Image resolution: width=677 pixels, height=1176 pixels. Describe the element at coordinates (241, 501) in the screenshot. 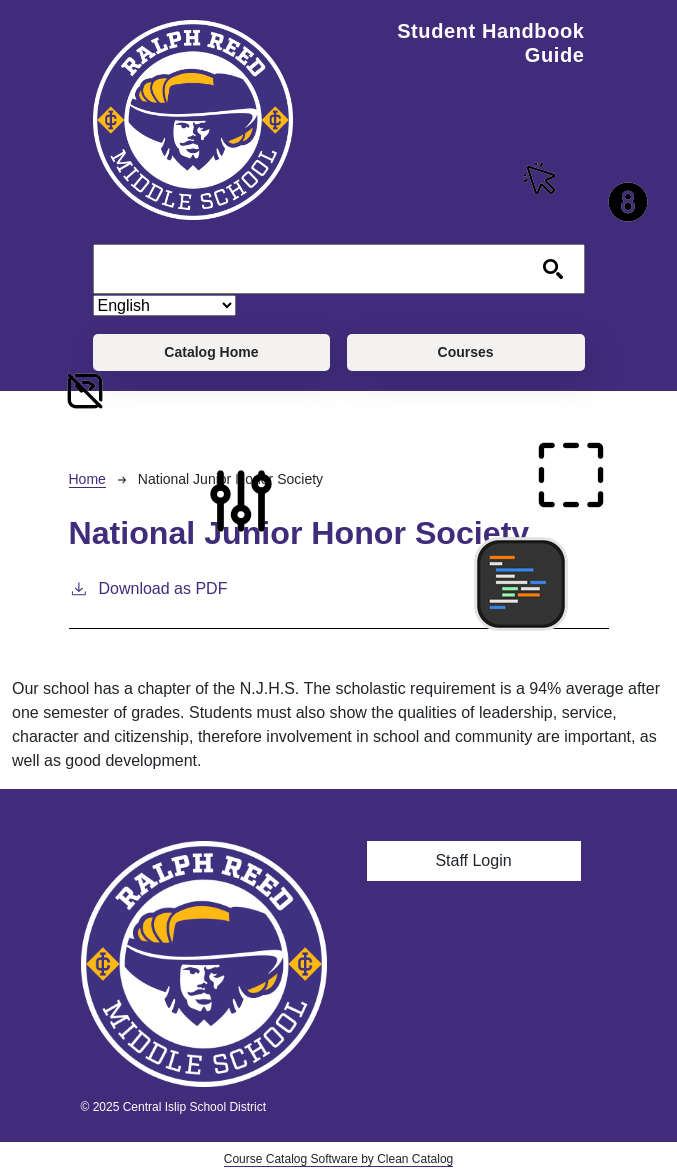

I see `adjust settings or preferences` at that location.